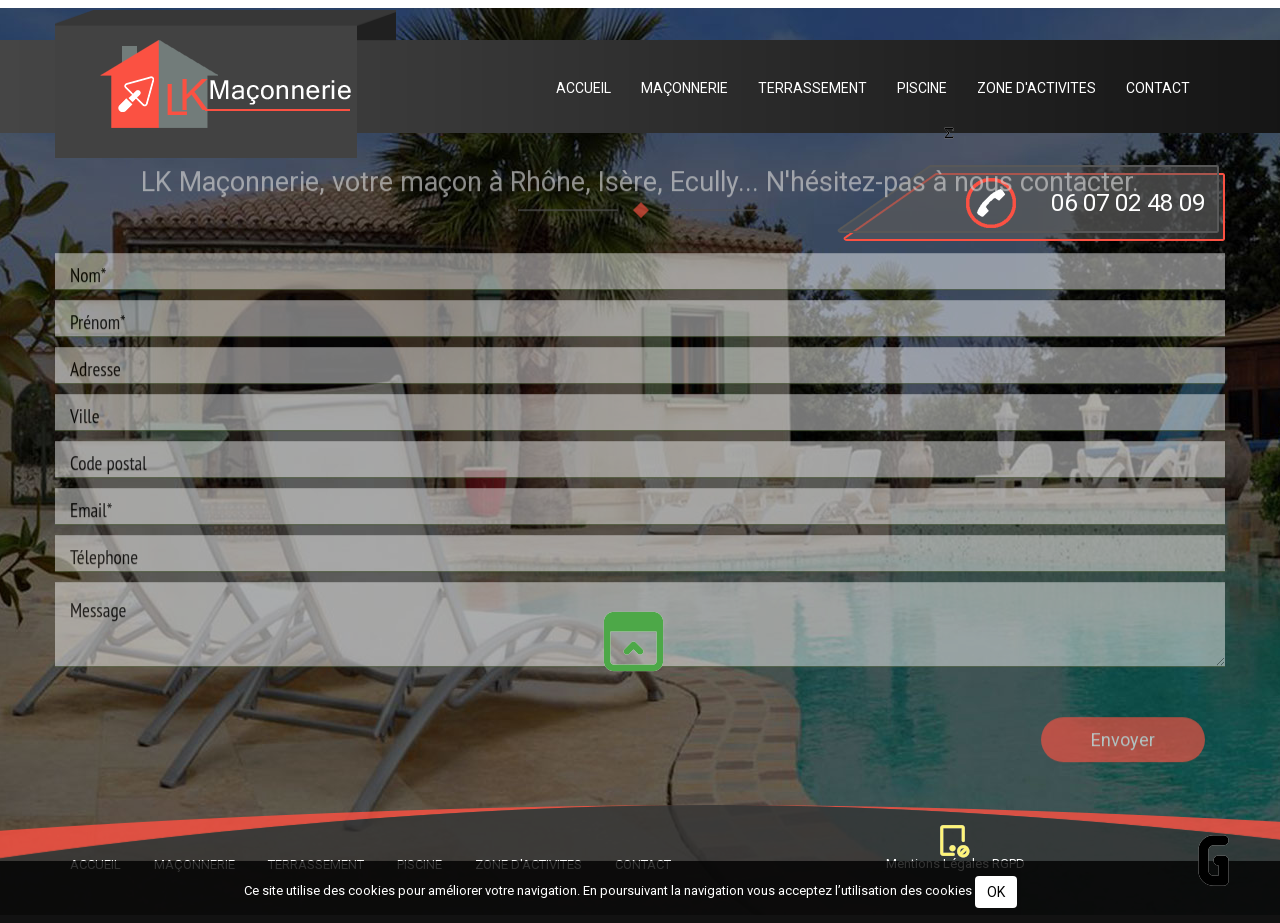  I want to click on cancel tablet connection or pairing, so click(952, 840).